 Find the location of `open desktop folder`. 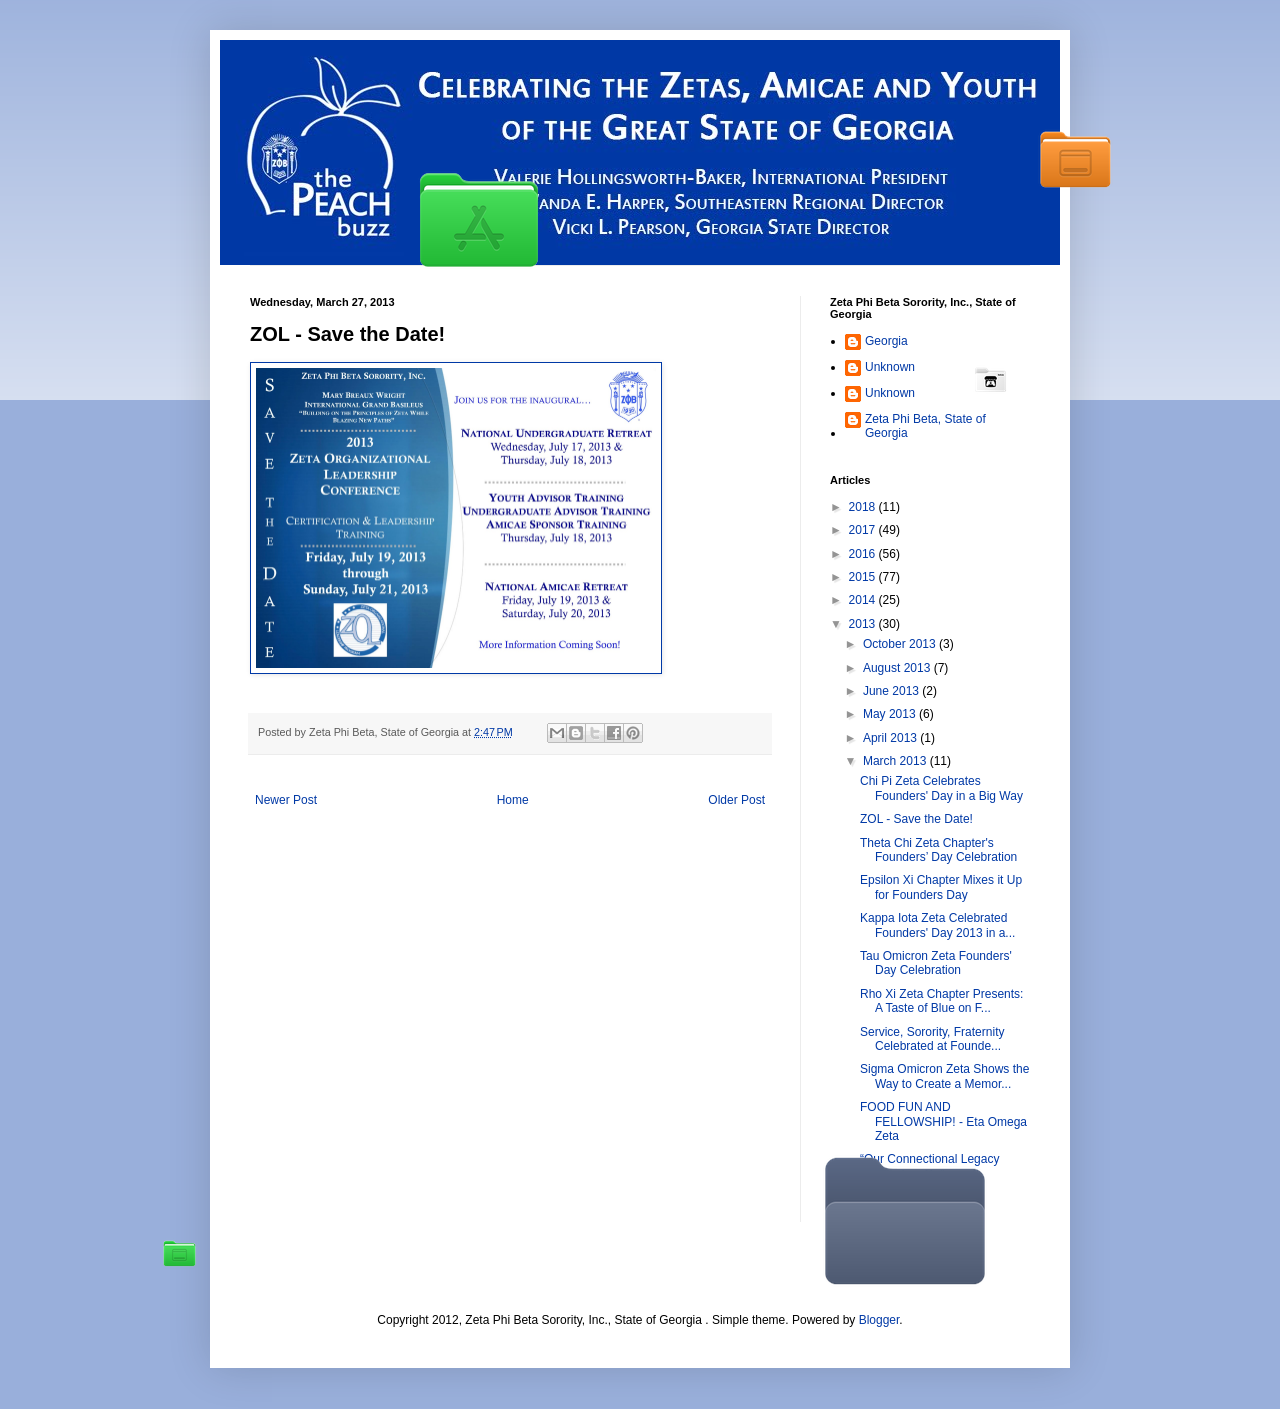

open desktop folder is located at coordinates (1075, 159).